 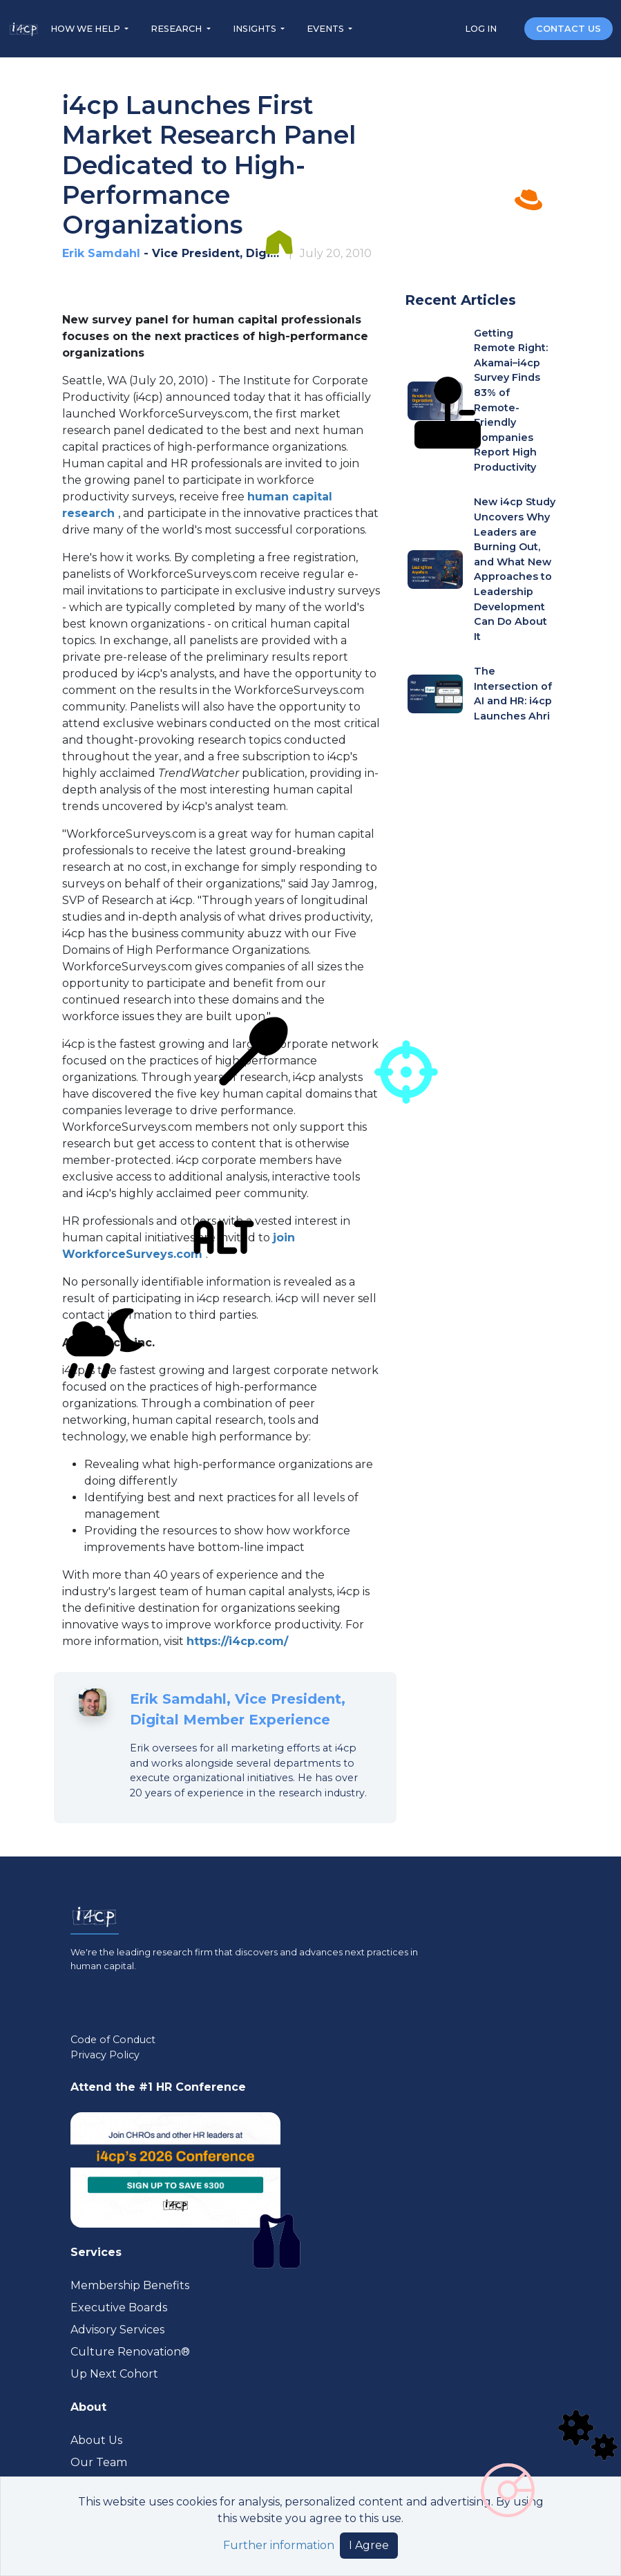 What do you see at coordinates (105, 1343) in the screenshot?
I see `indicates nighttime rain in weather forecast` at bounding box center [105, 1343].